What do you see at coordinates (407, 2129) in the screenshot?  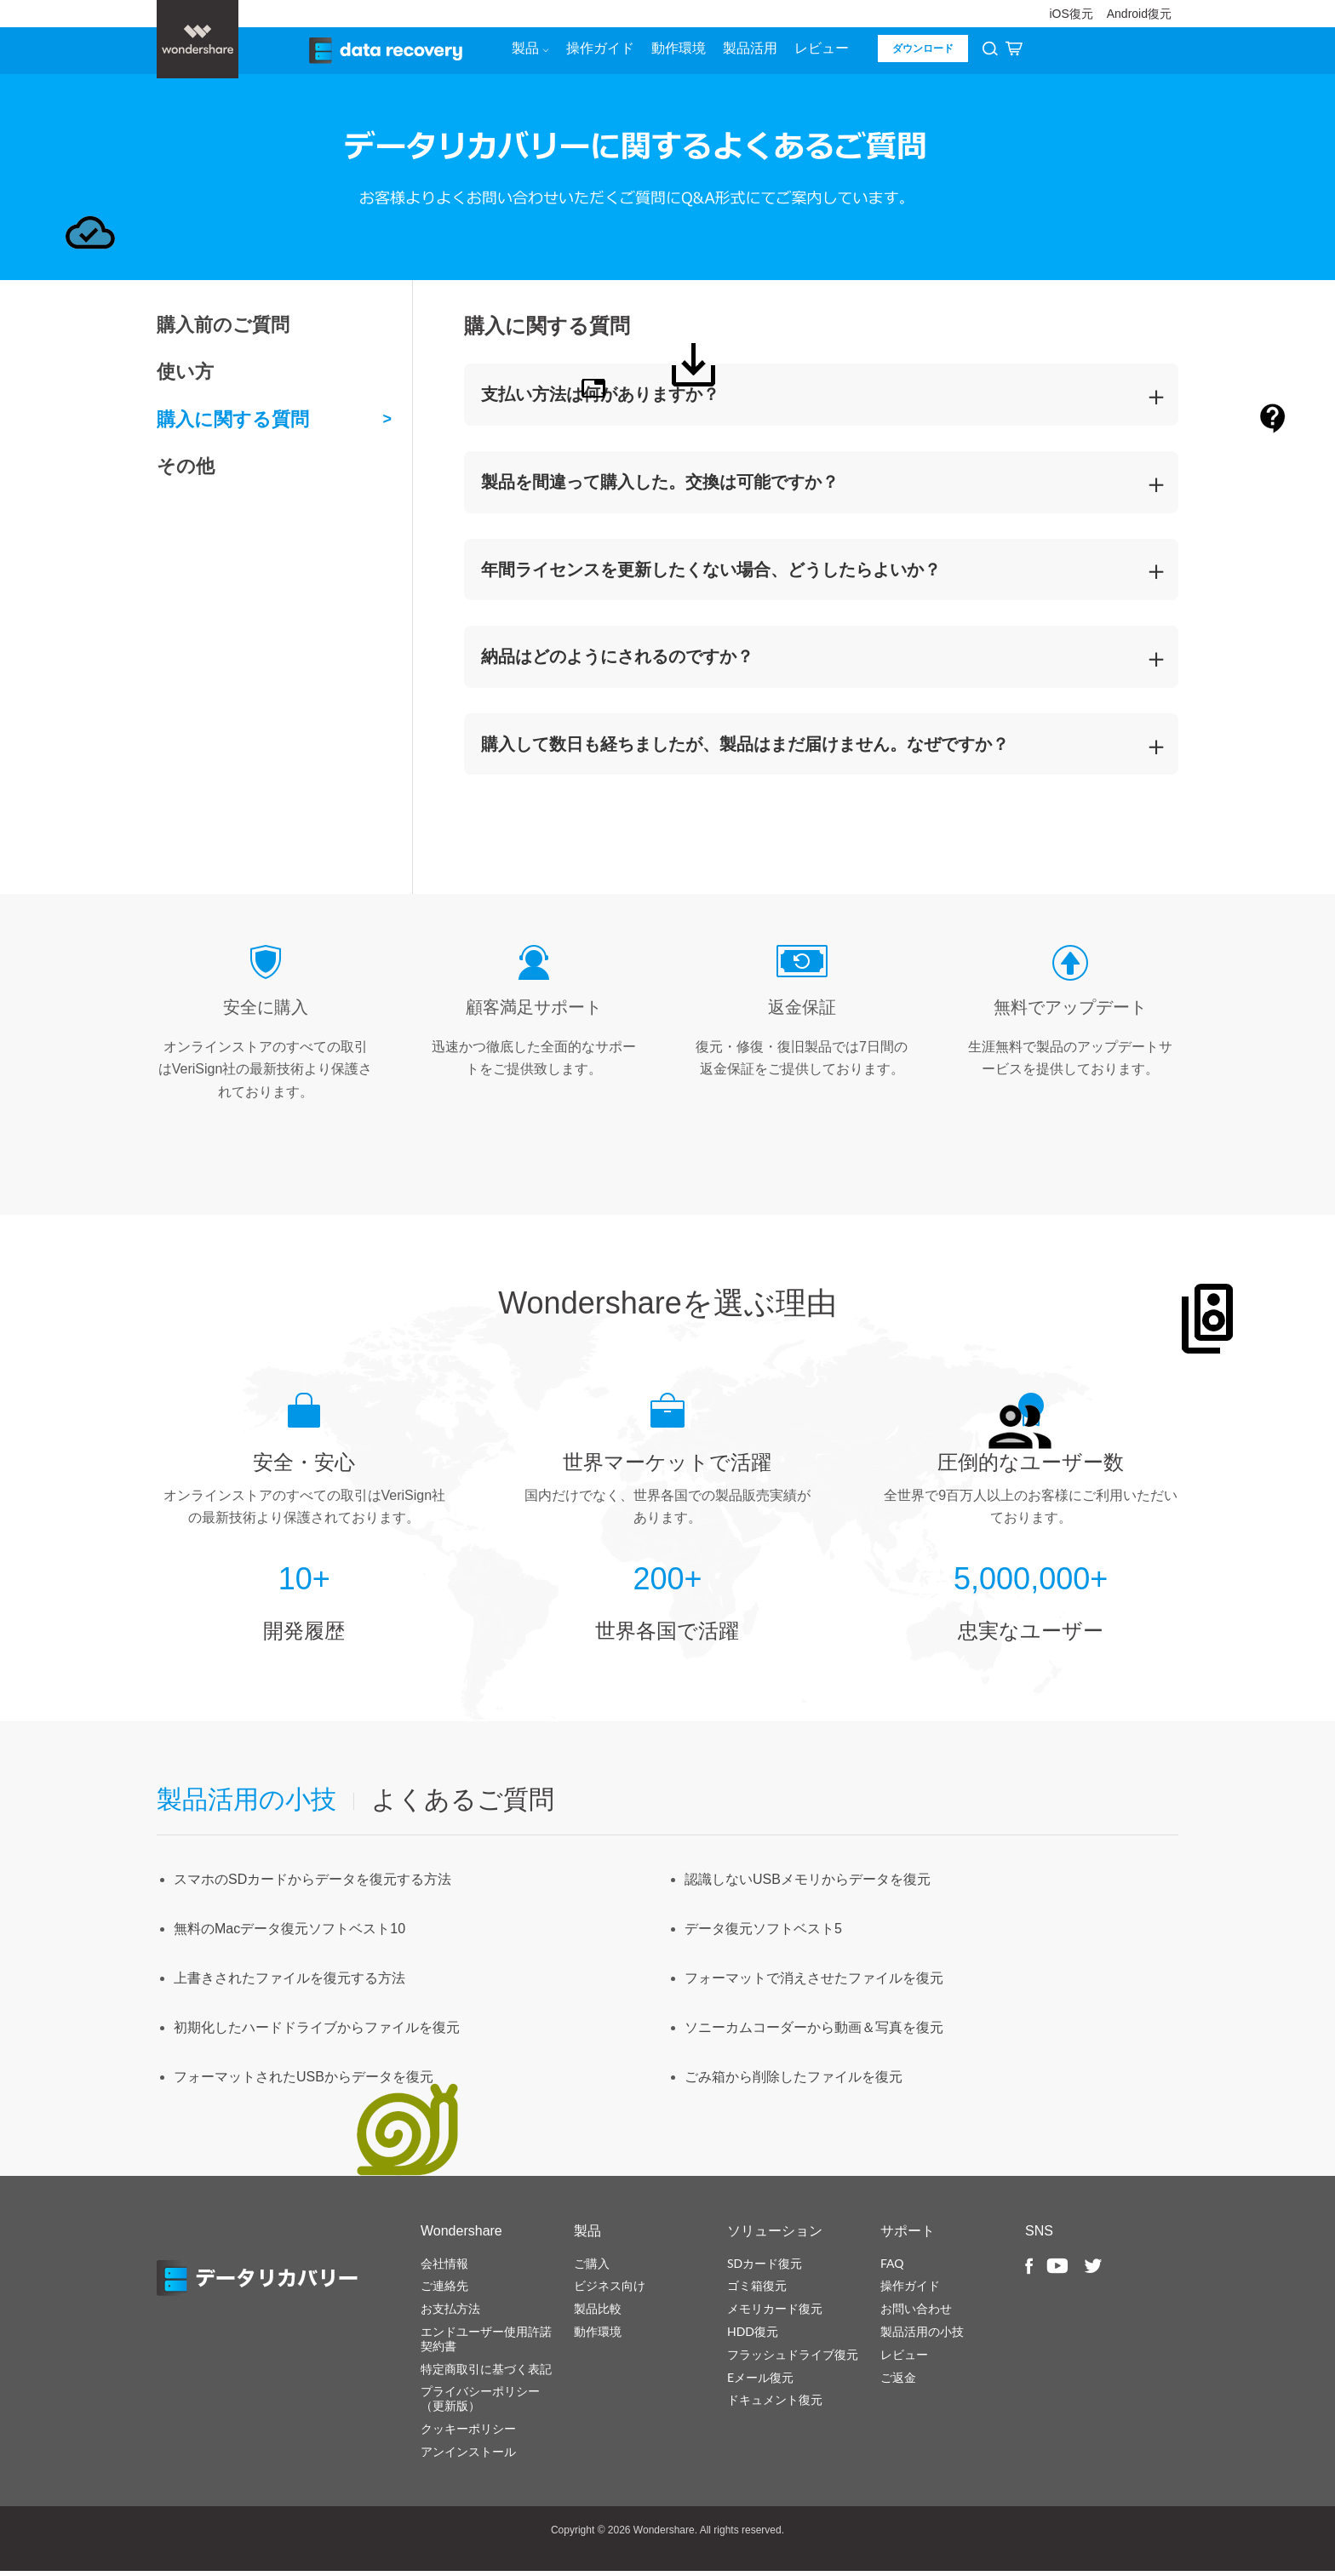 I see `indicates slow loading or processing speed` at bounding box center [407, 2129].